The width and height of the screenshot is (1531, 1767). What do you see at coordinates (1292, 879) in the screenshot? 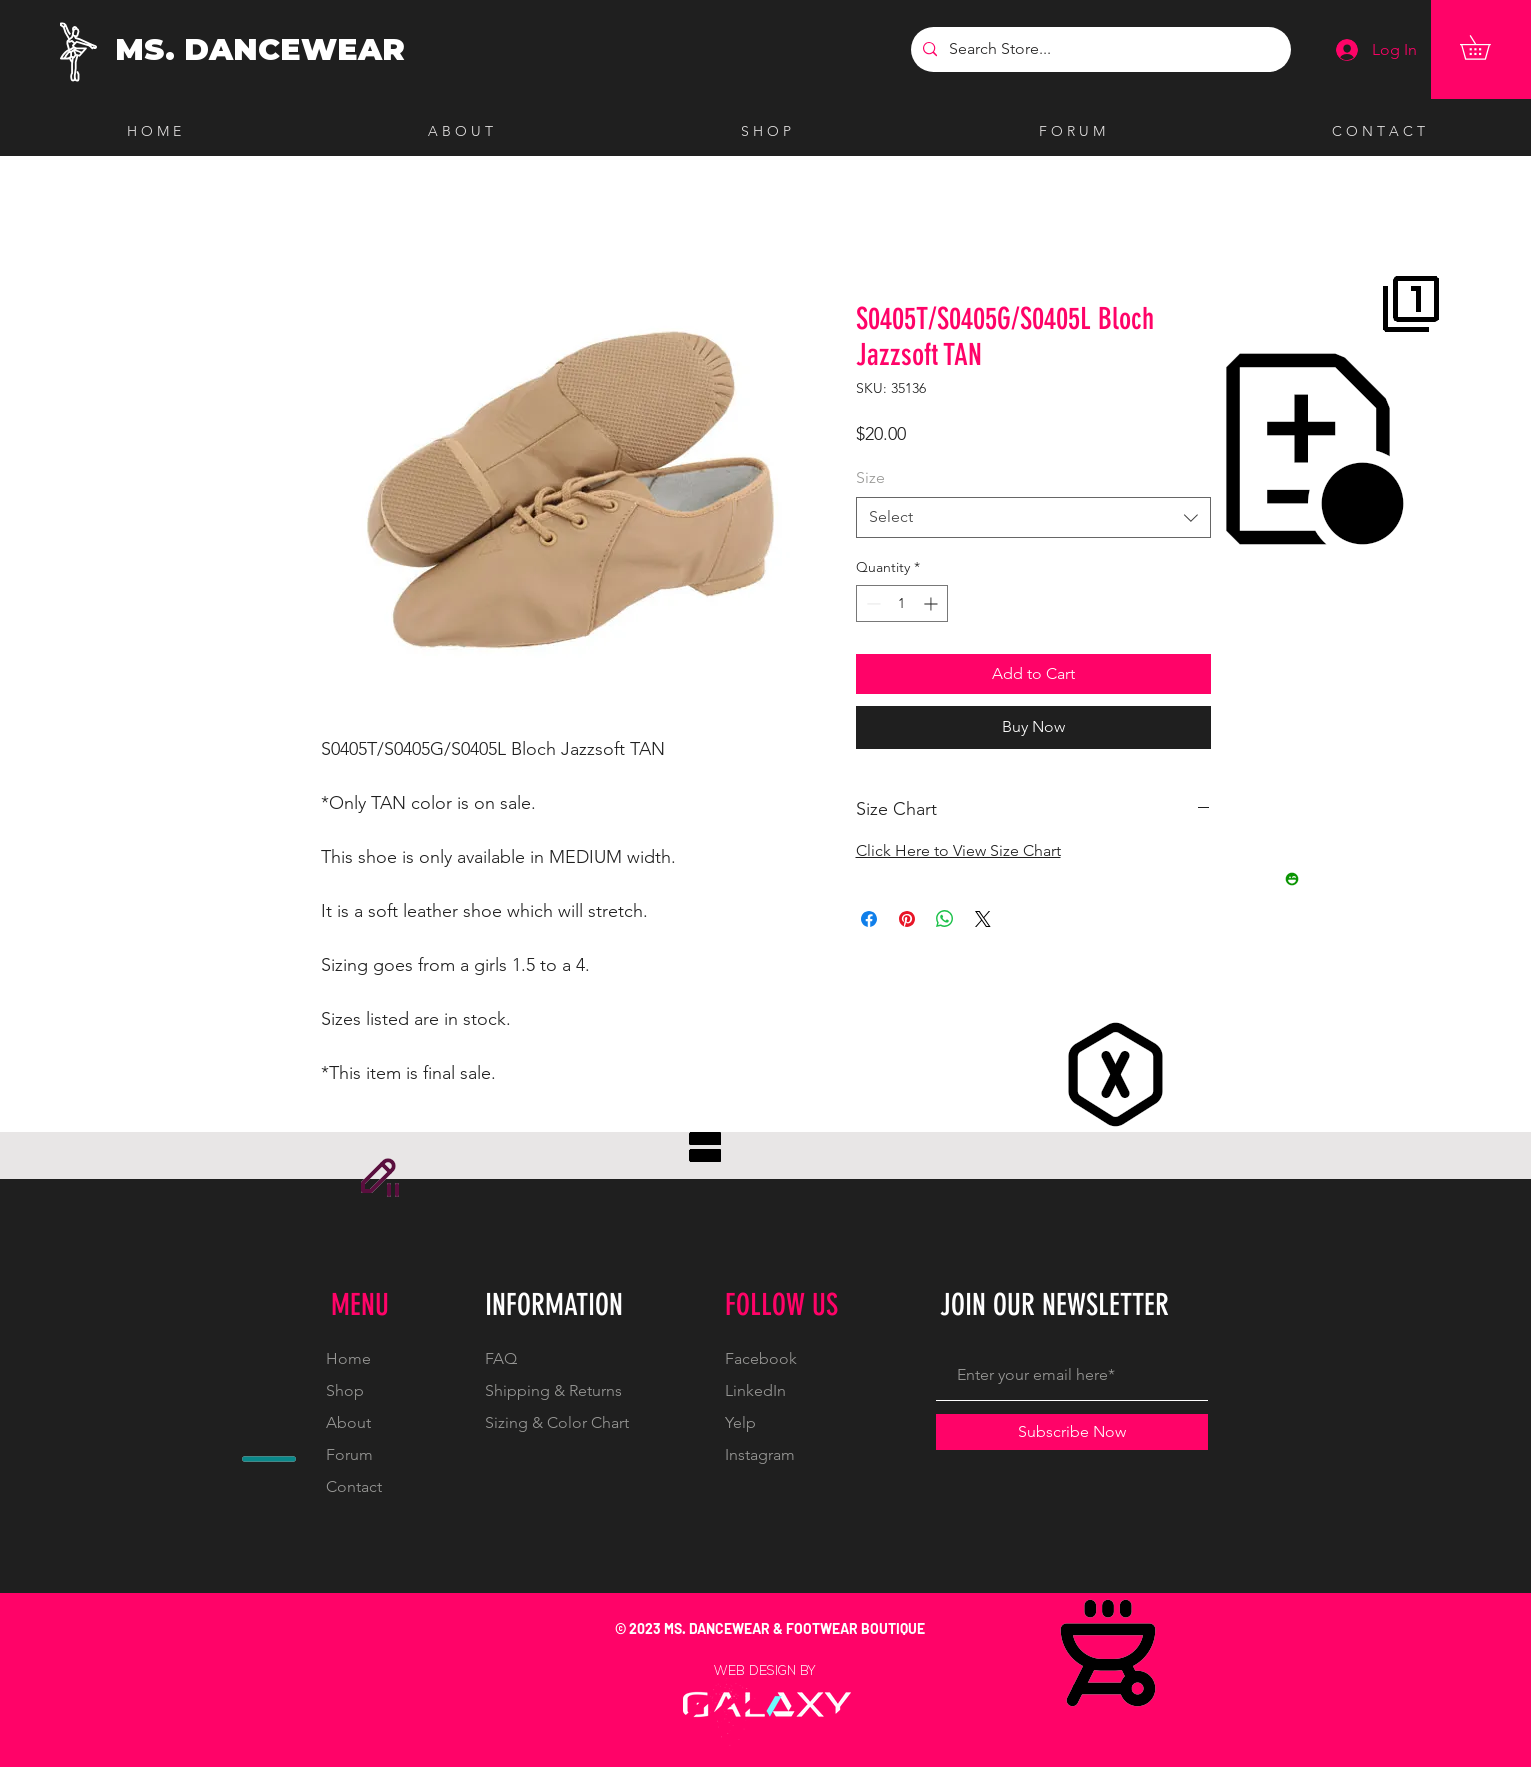
I see `add a fun or playful reaction to a message` at bounding box center [1292, 879].